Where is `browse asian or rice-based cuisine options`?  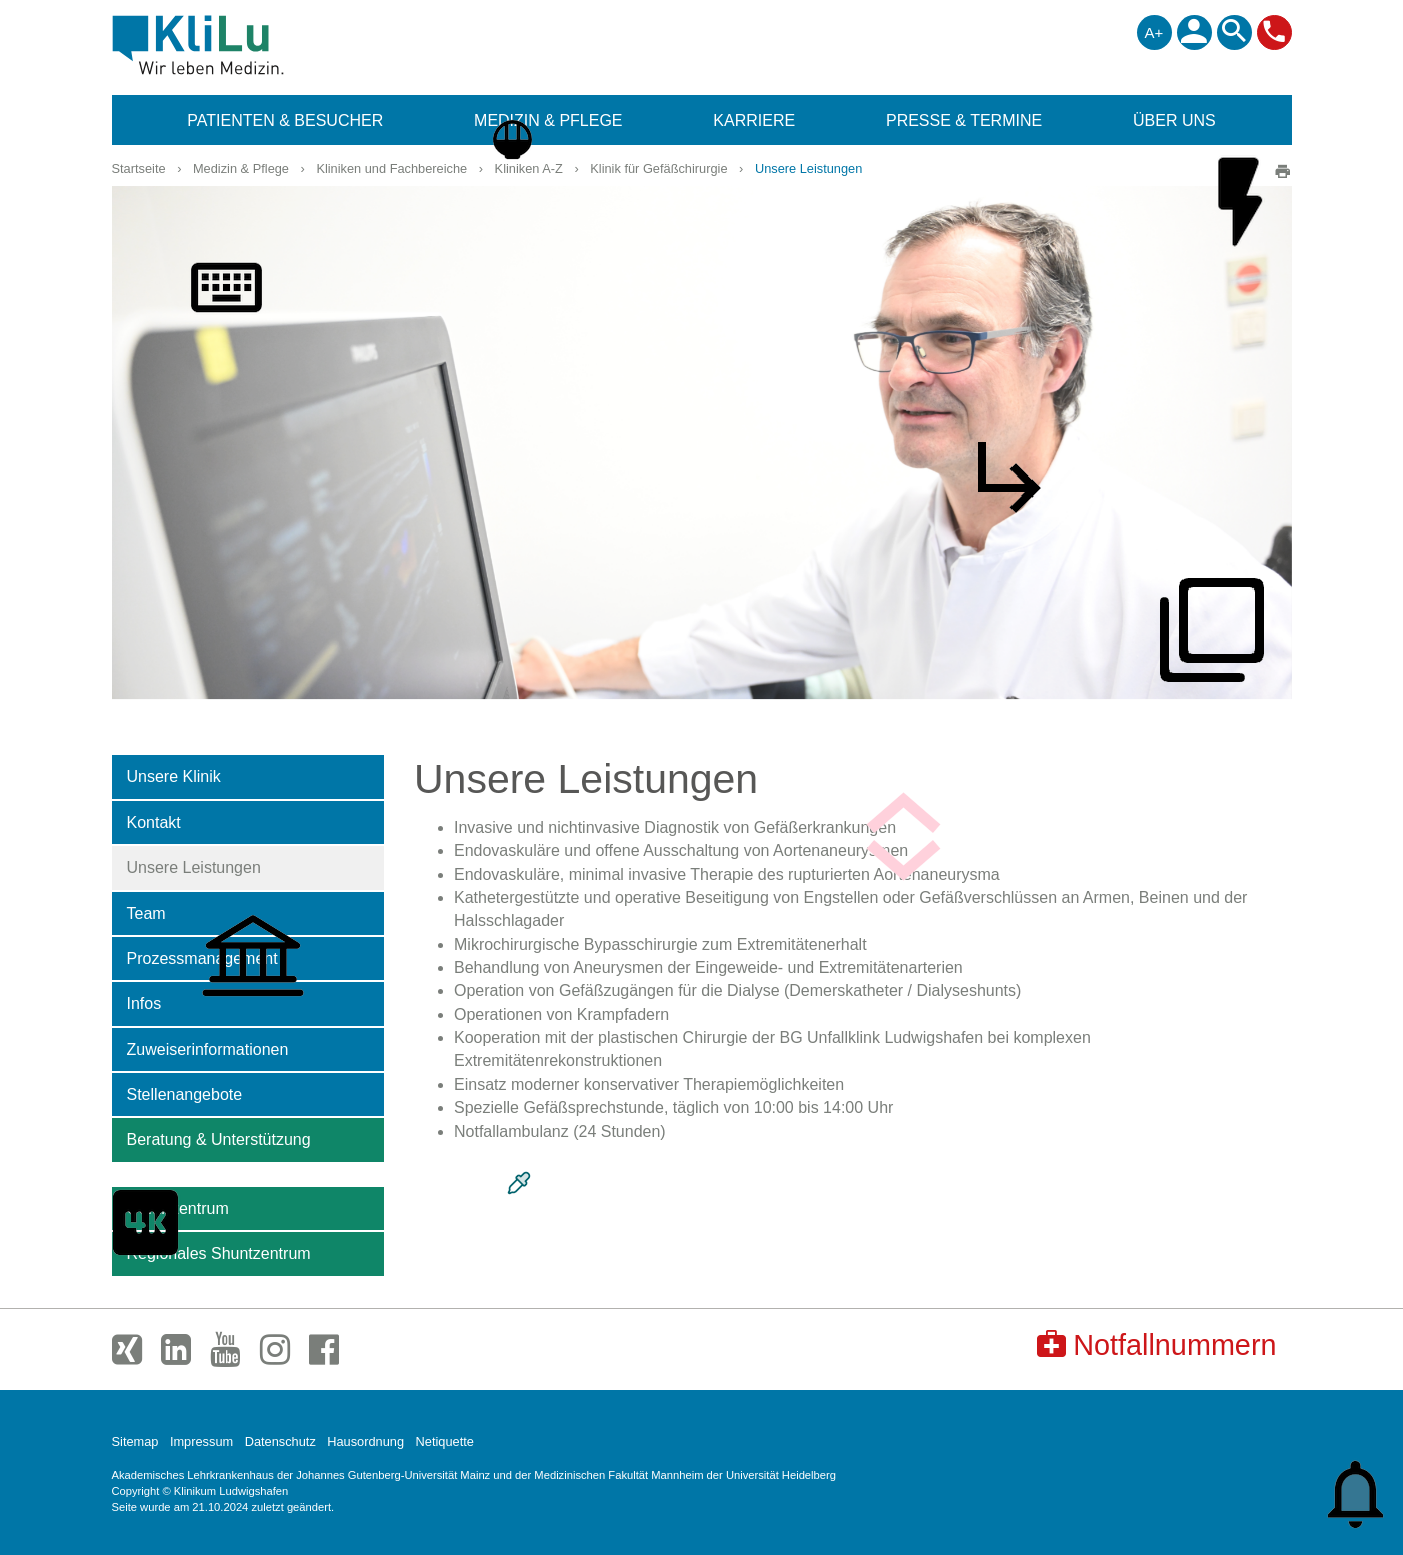 browse asian or rice-based cuisine options is located at coordinates (512, 139).